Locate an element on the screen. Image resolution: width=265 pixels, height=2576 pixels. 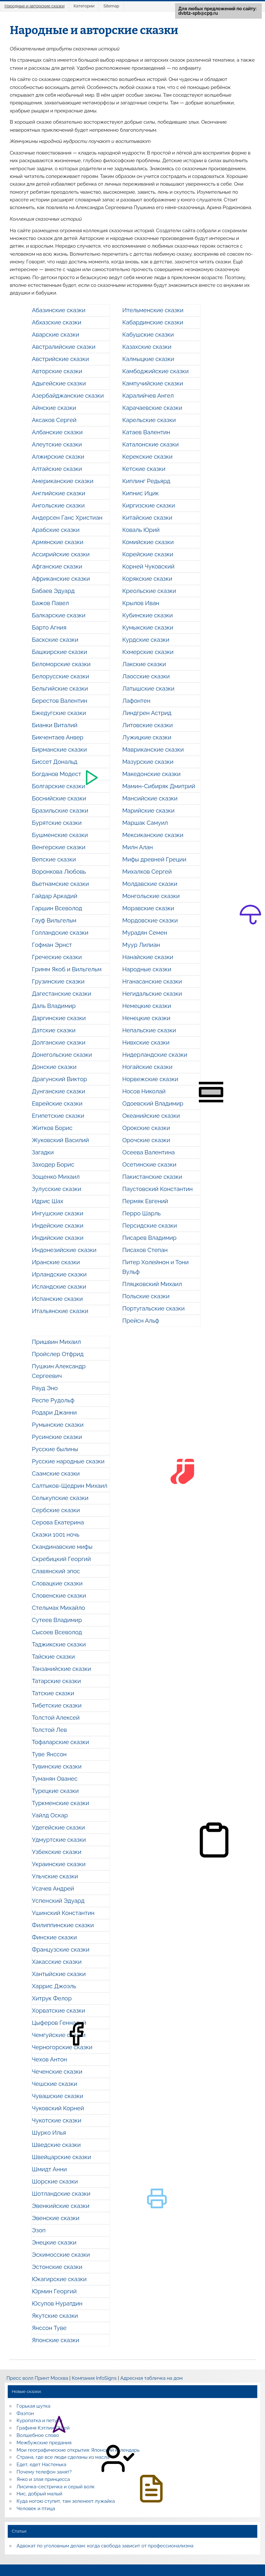
print the current document is located at coordinates (157, 2198).